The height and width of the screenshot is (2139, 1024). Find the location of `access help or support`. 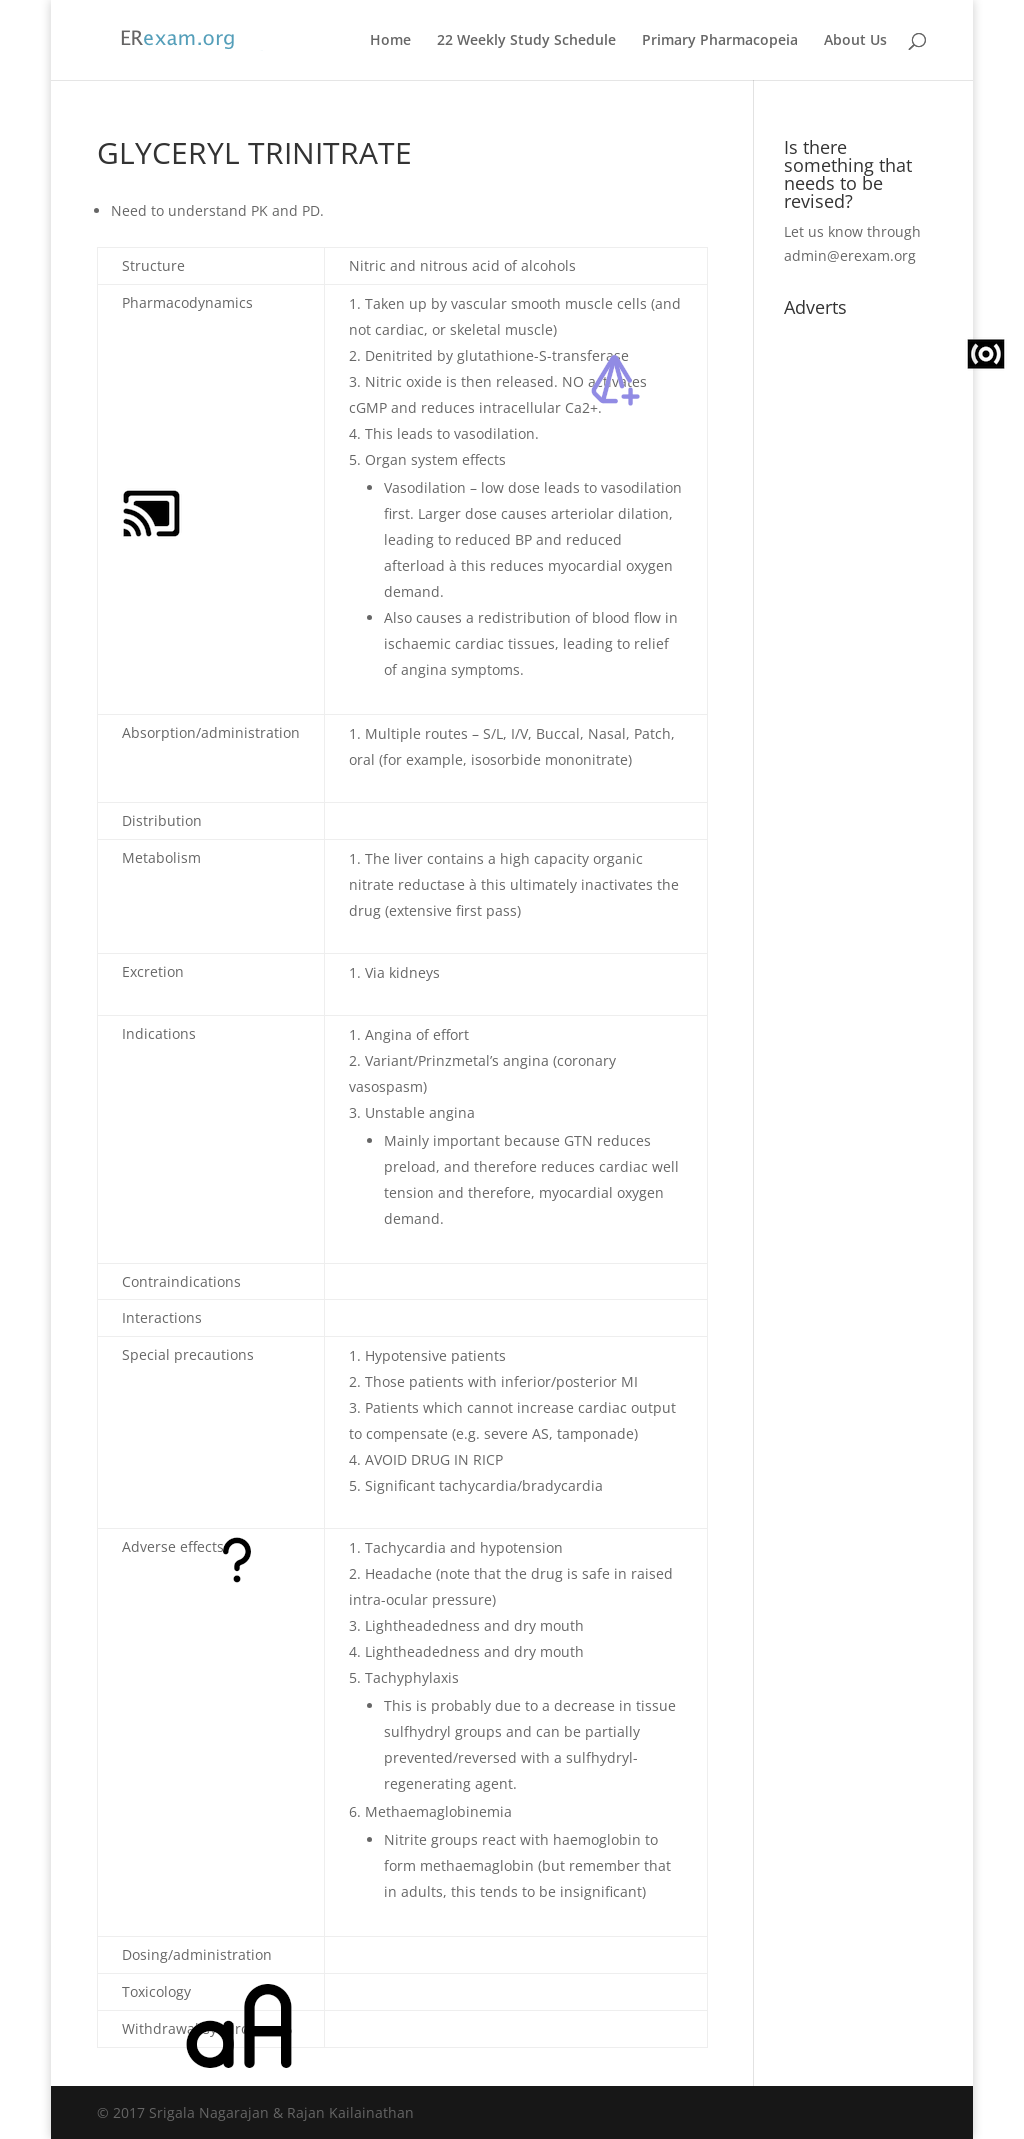

access help or support is located at coordinates (237, 1560).